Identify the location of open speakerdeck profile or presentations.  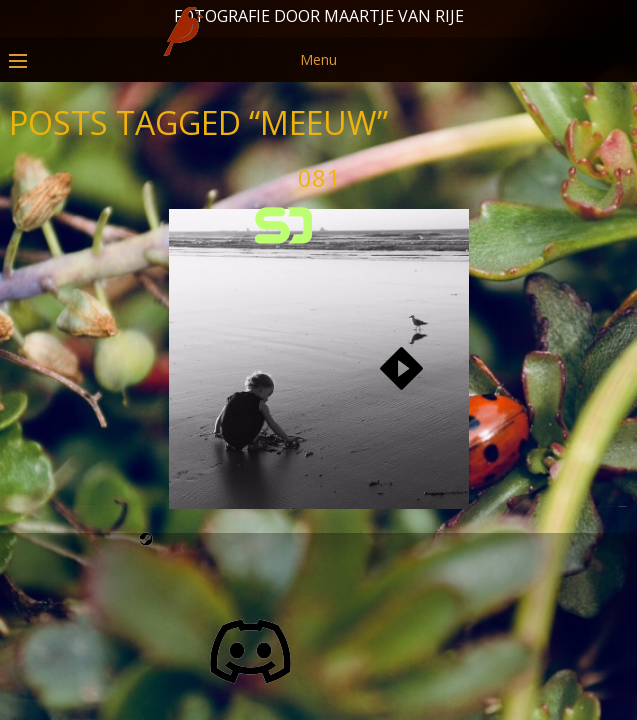
(283, 225).